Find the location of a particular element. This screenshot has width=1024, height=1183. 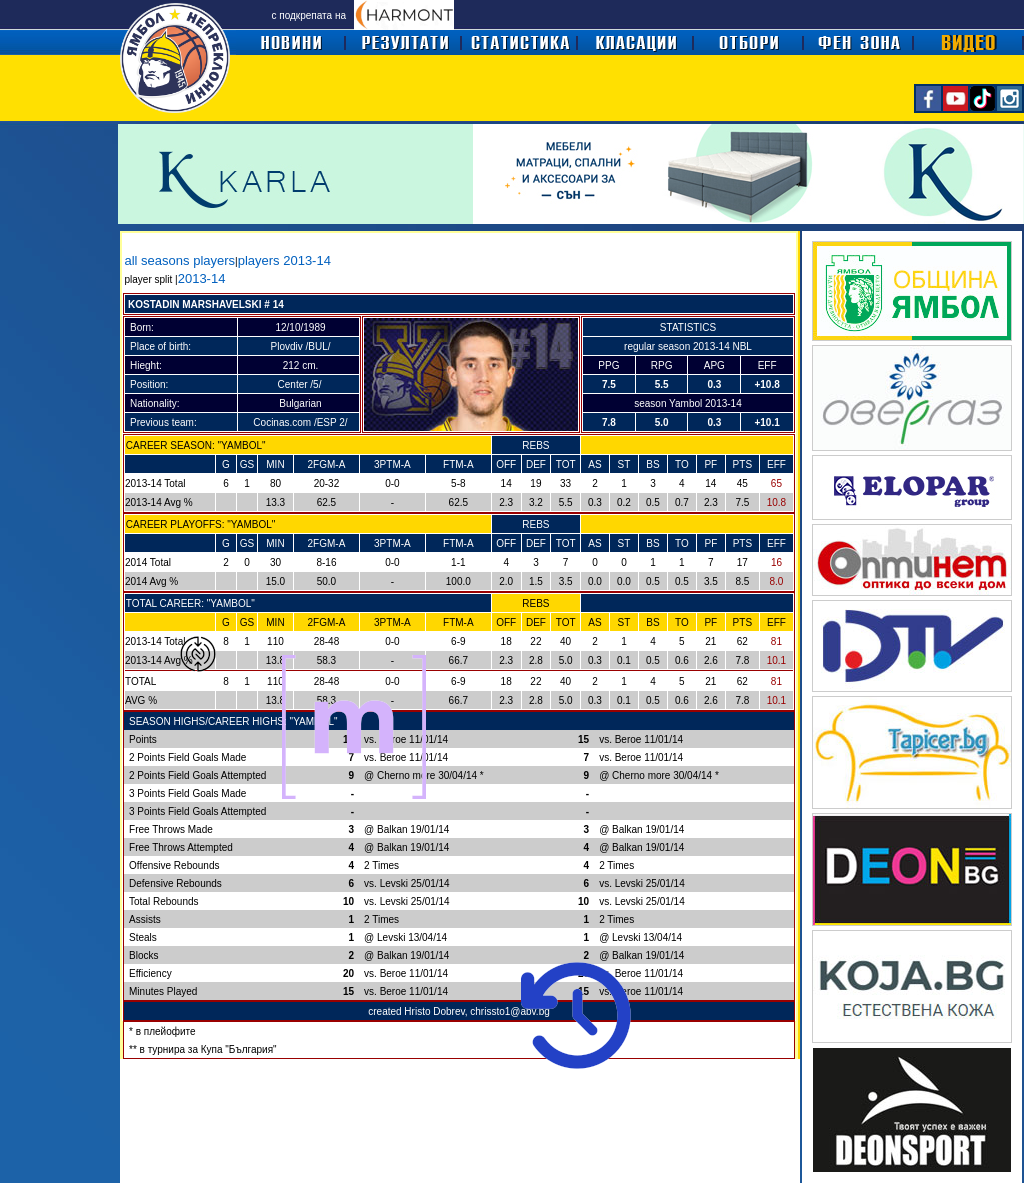

open matrix messaging app is located at coordinates (354, 727).